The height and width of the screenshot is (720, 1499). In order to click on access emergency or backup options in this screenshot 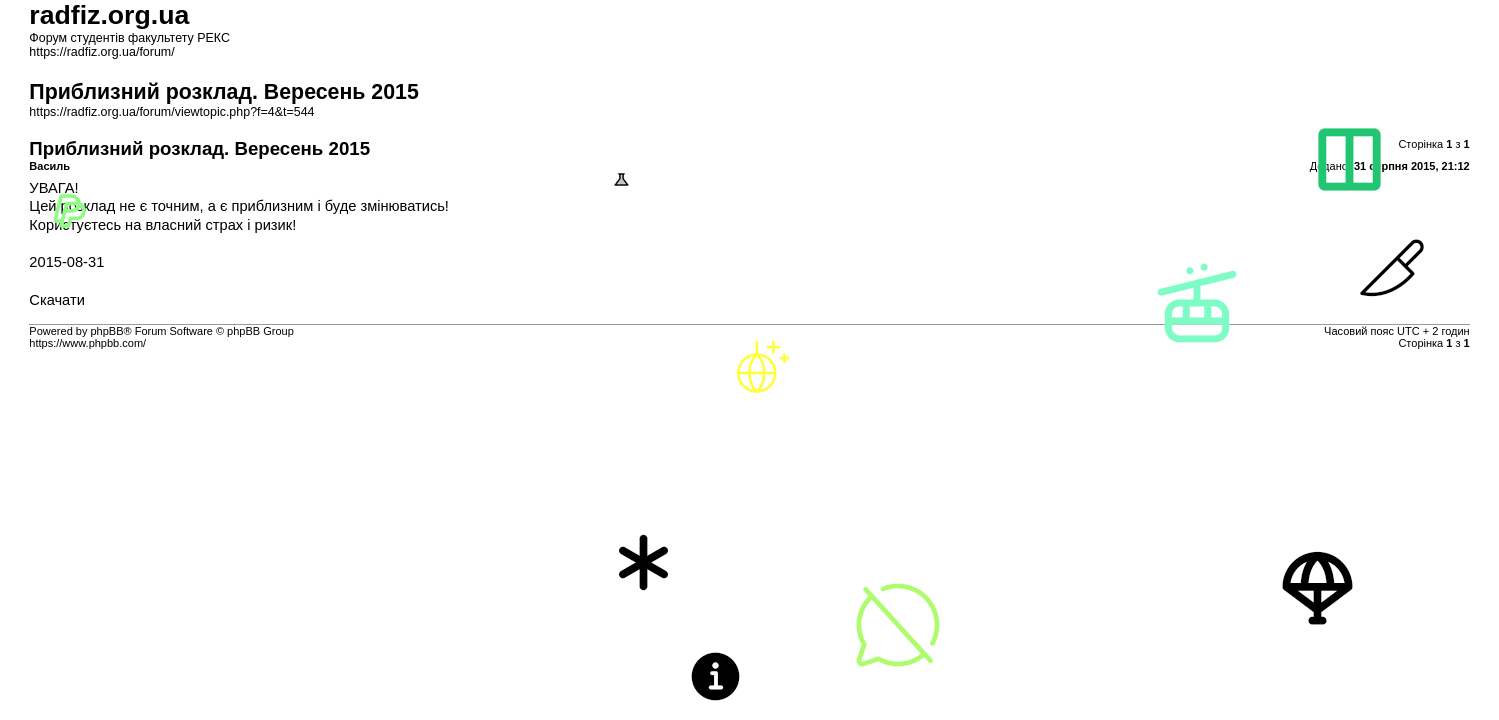, I will do `click(1317, 589)`.